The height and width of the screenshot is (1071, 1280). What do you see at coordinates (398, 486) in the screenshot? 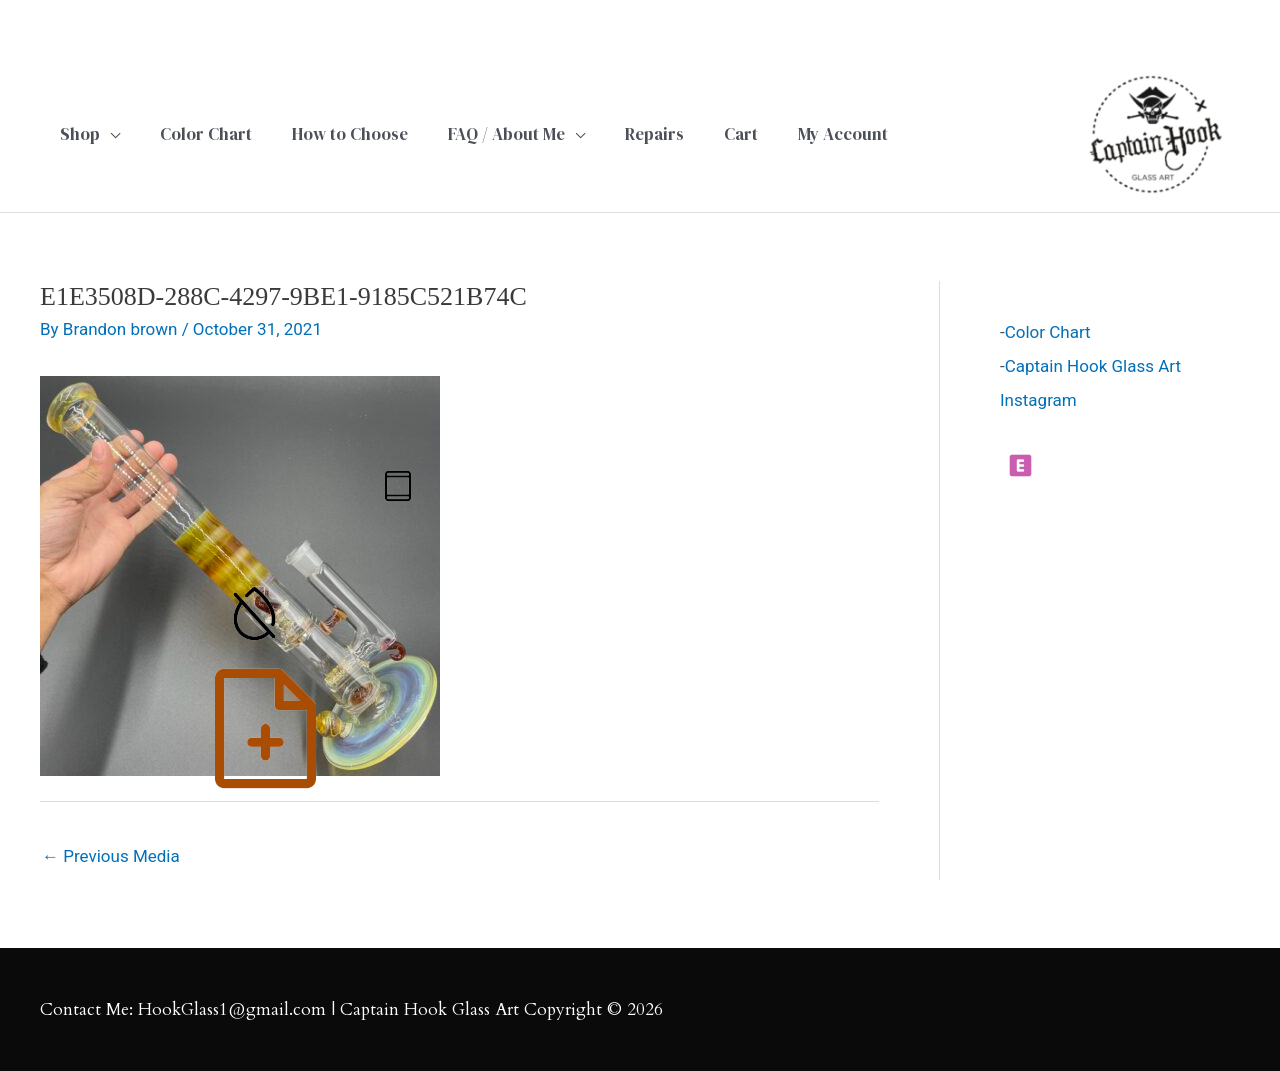
I see `switch to tablet view` at bounding box center [398, 486].